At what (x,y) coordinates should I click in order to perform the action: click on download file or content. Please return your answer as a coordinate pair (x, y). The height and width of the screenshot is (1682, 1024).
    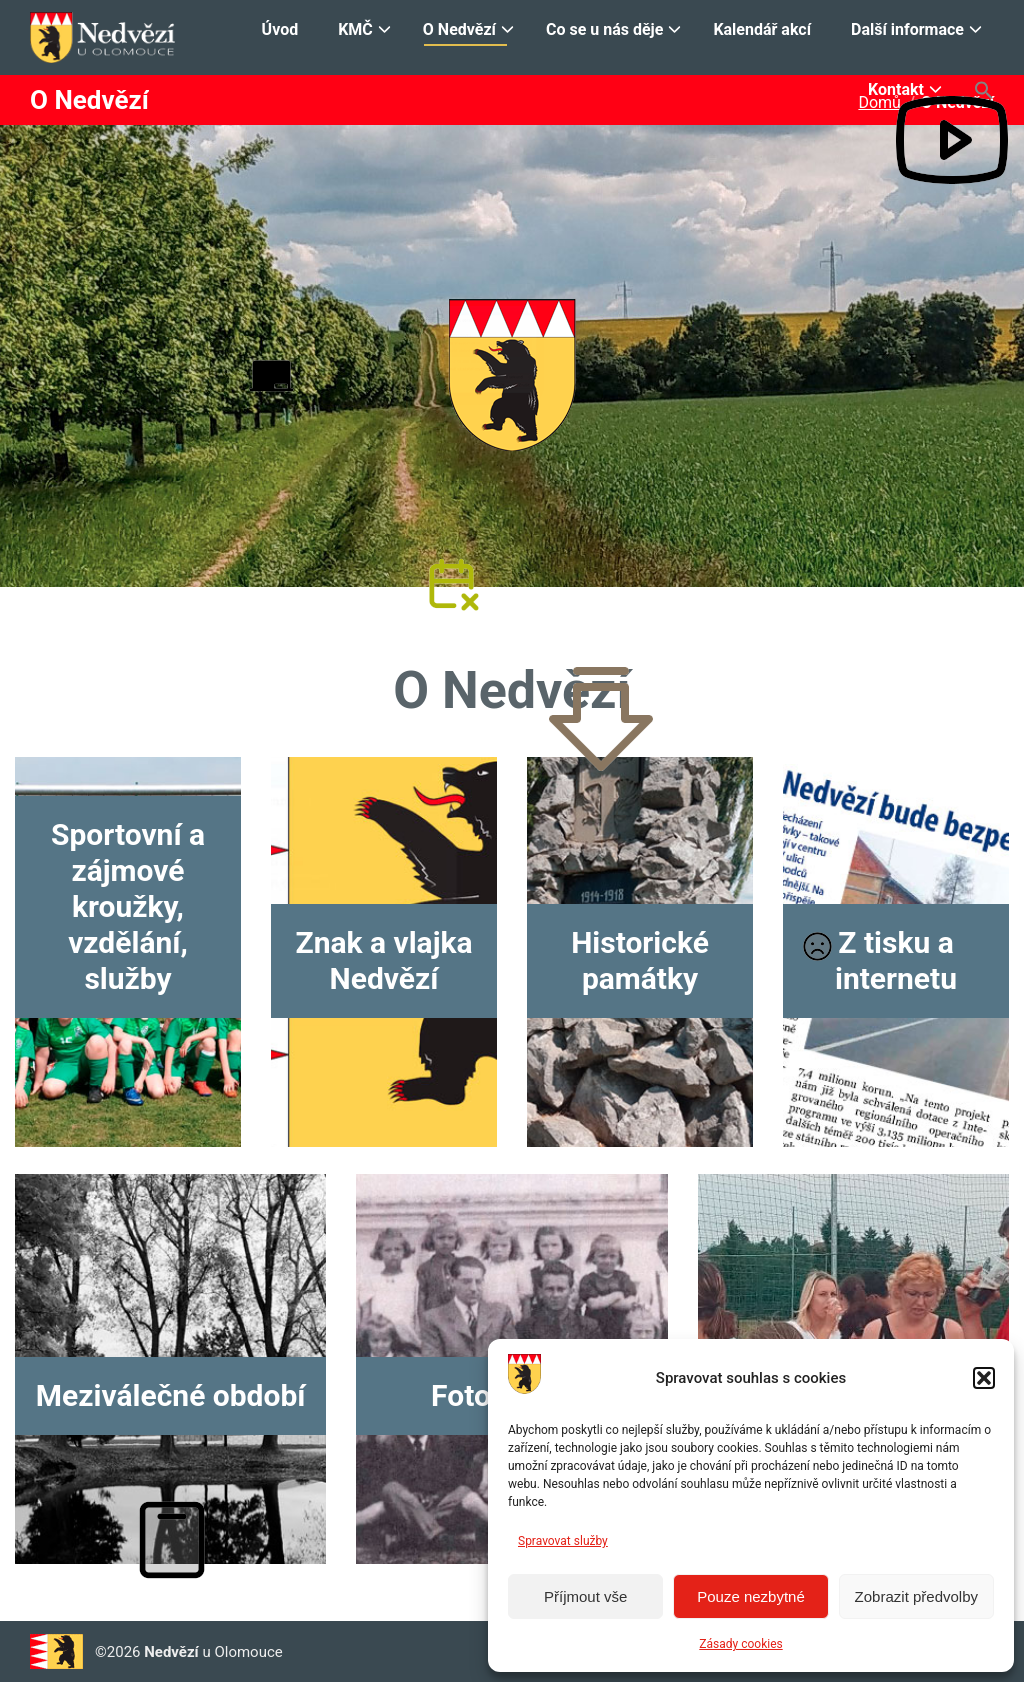
    Looking at the image, I should click on (601, 715).